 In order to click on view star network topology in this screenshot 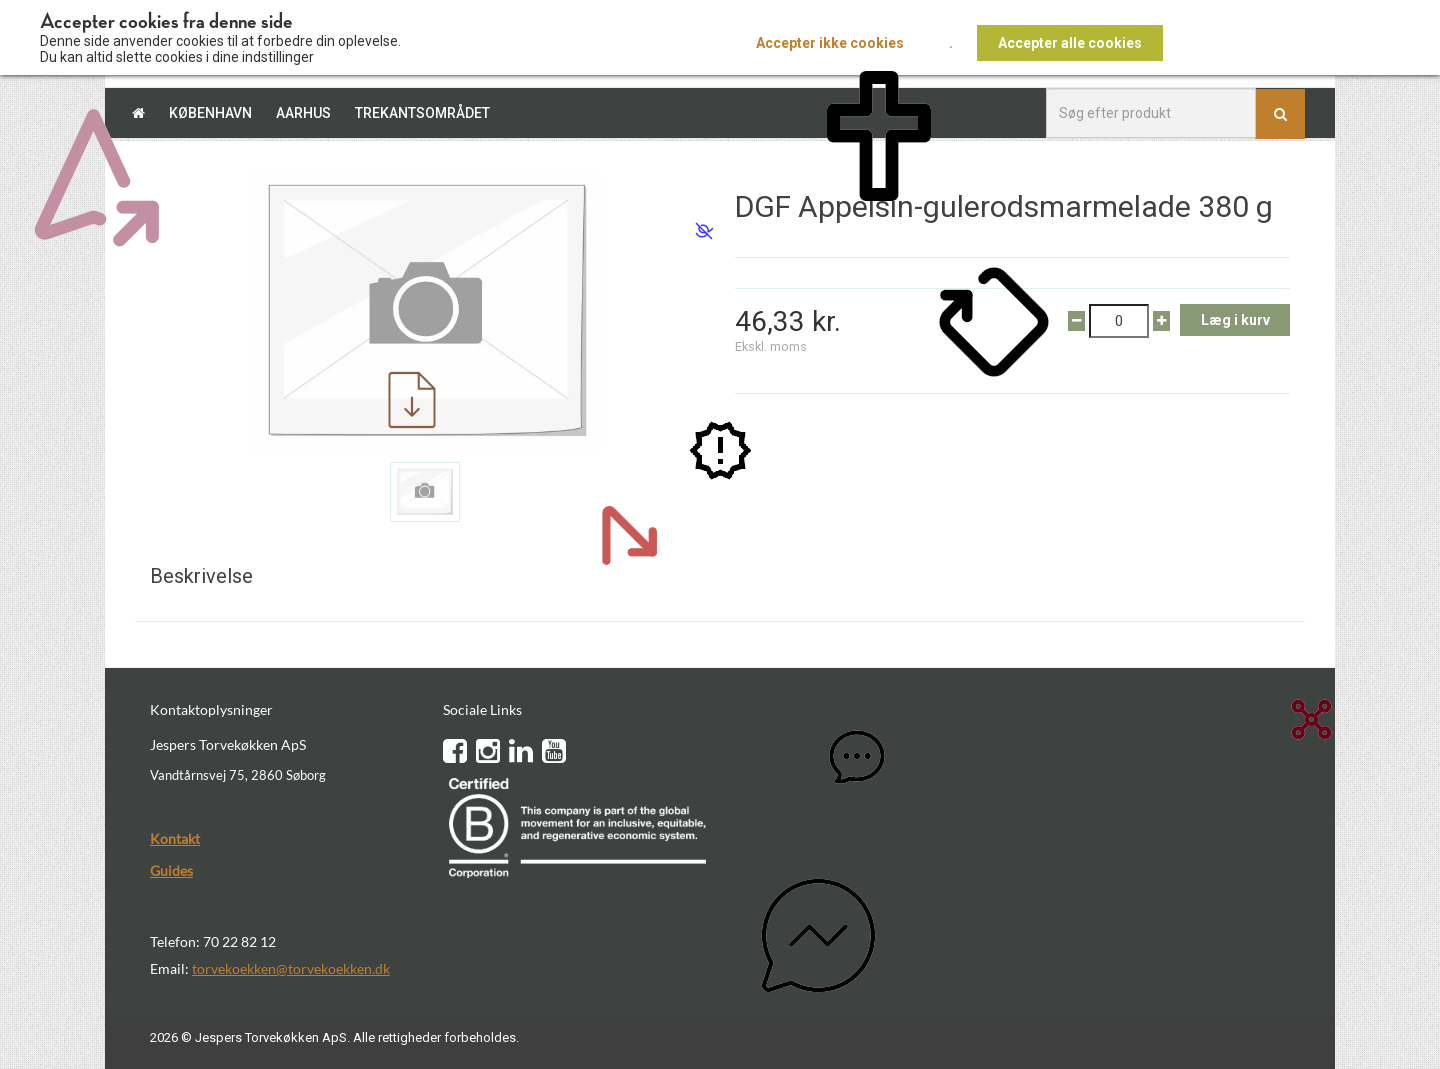, I will do `click(1311, 719)`.